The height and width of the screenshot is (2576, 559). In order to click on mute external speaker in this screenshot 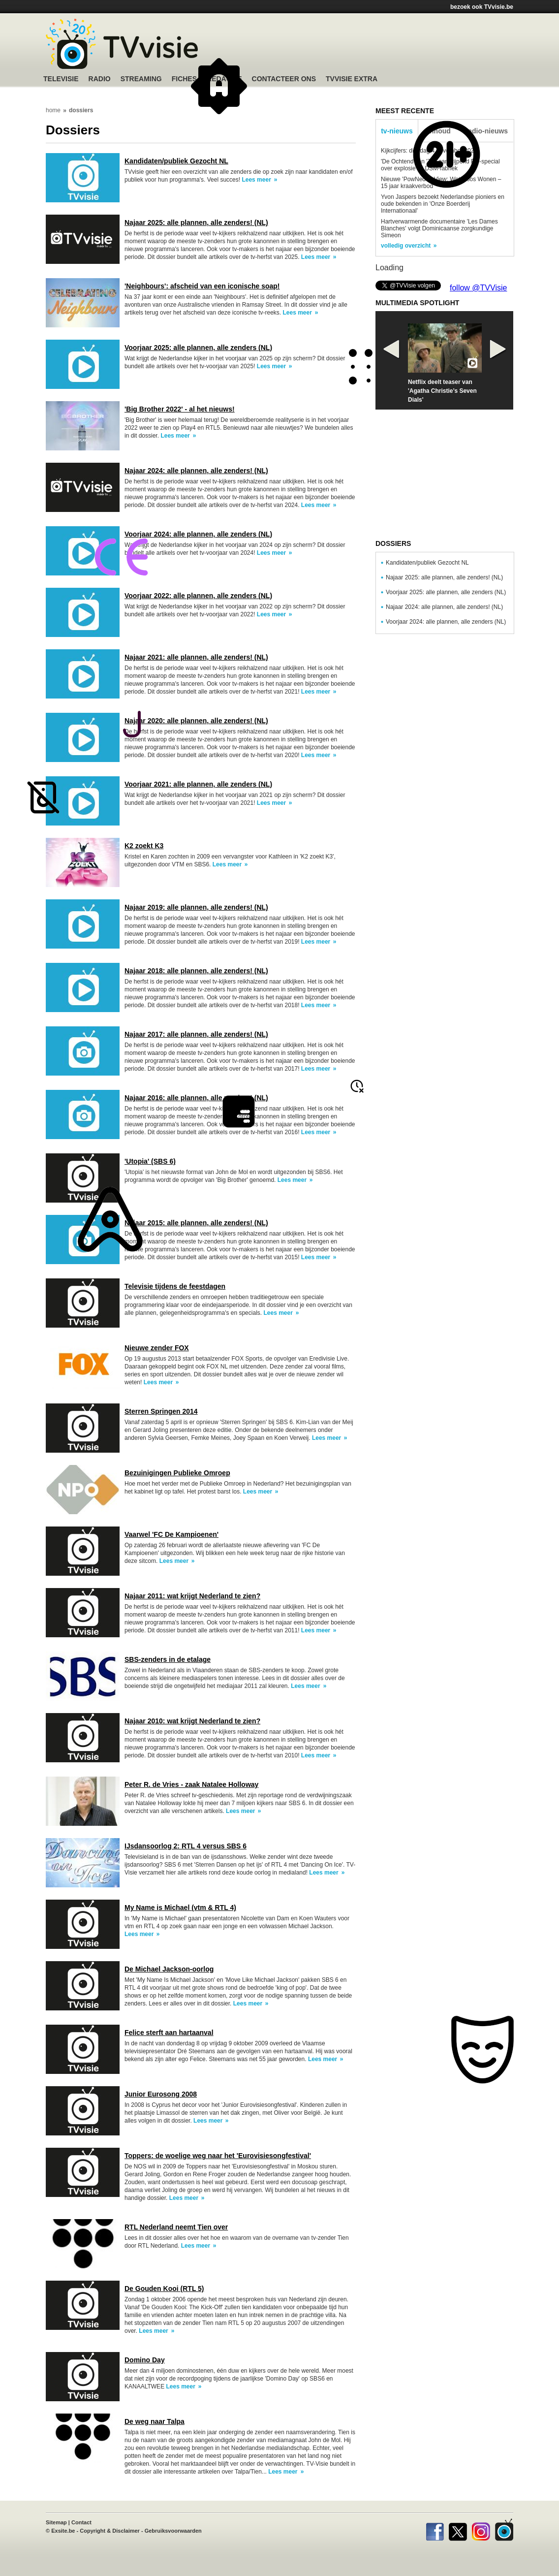, I will do `click(43, 797)`.